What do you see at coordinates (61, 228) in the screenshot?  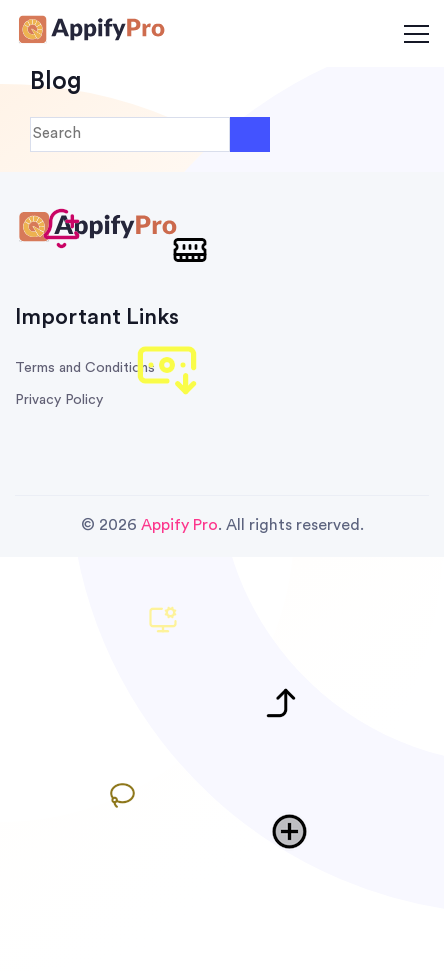 I see `add a new notification or alert` at bounding box center [61, 228].